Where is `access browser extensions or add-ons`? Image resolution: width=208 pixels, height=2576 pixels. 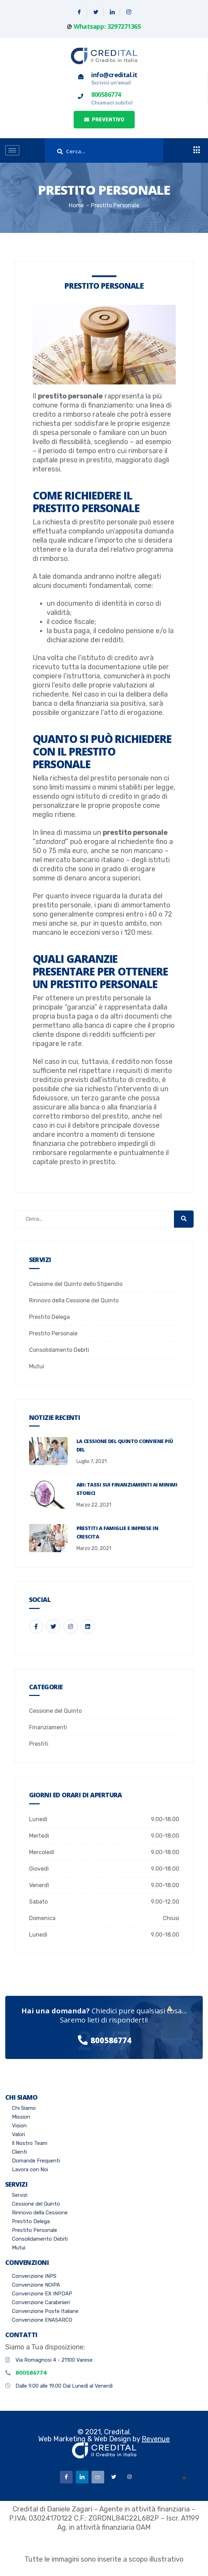
access browser extensions or add-ons is located at coordinates (184, 2478).